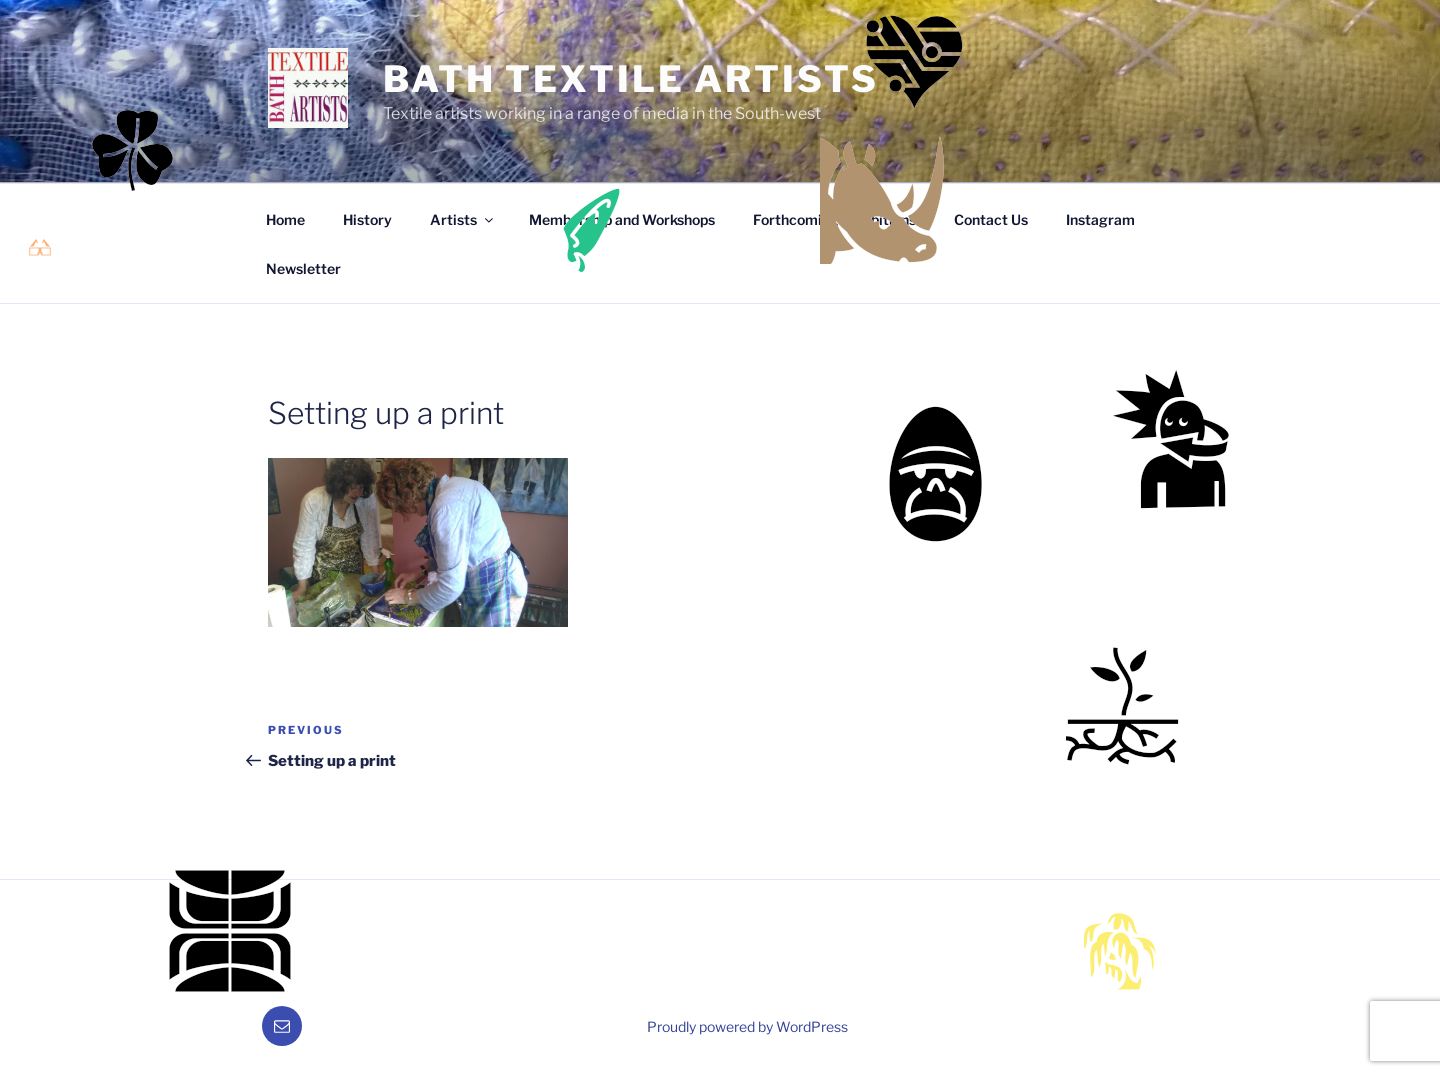 The height and width of the screenshot is (1075, 1440). I want to click on select elf or fantasy race character, so click(591, 230).